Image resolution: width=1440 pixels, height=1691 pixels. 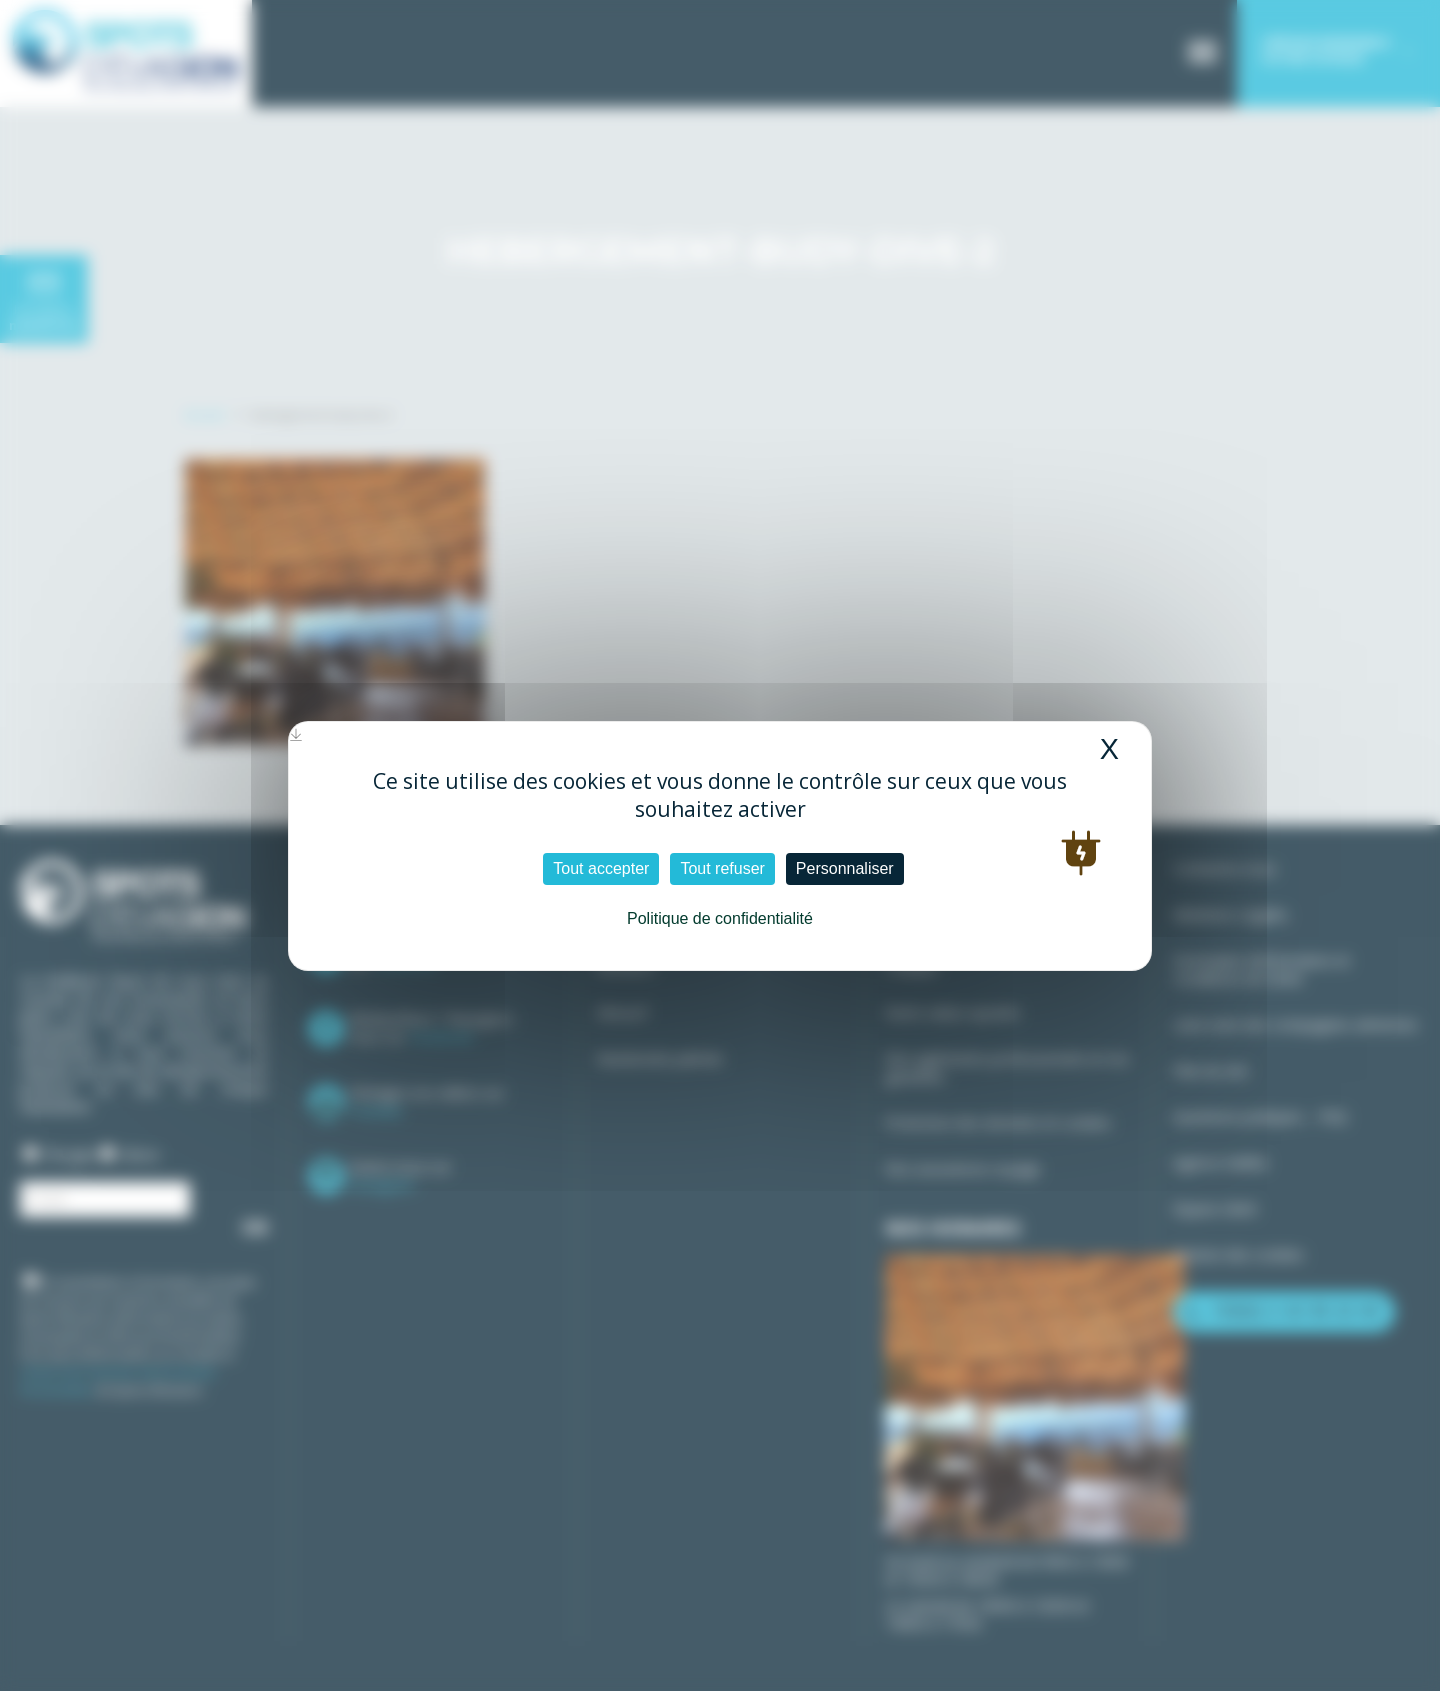 What do you see at coordinates (296, 735) in the screenshot?
I see `download a file or document` at bounding box center [296, 735].